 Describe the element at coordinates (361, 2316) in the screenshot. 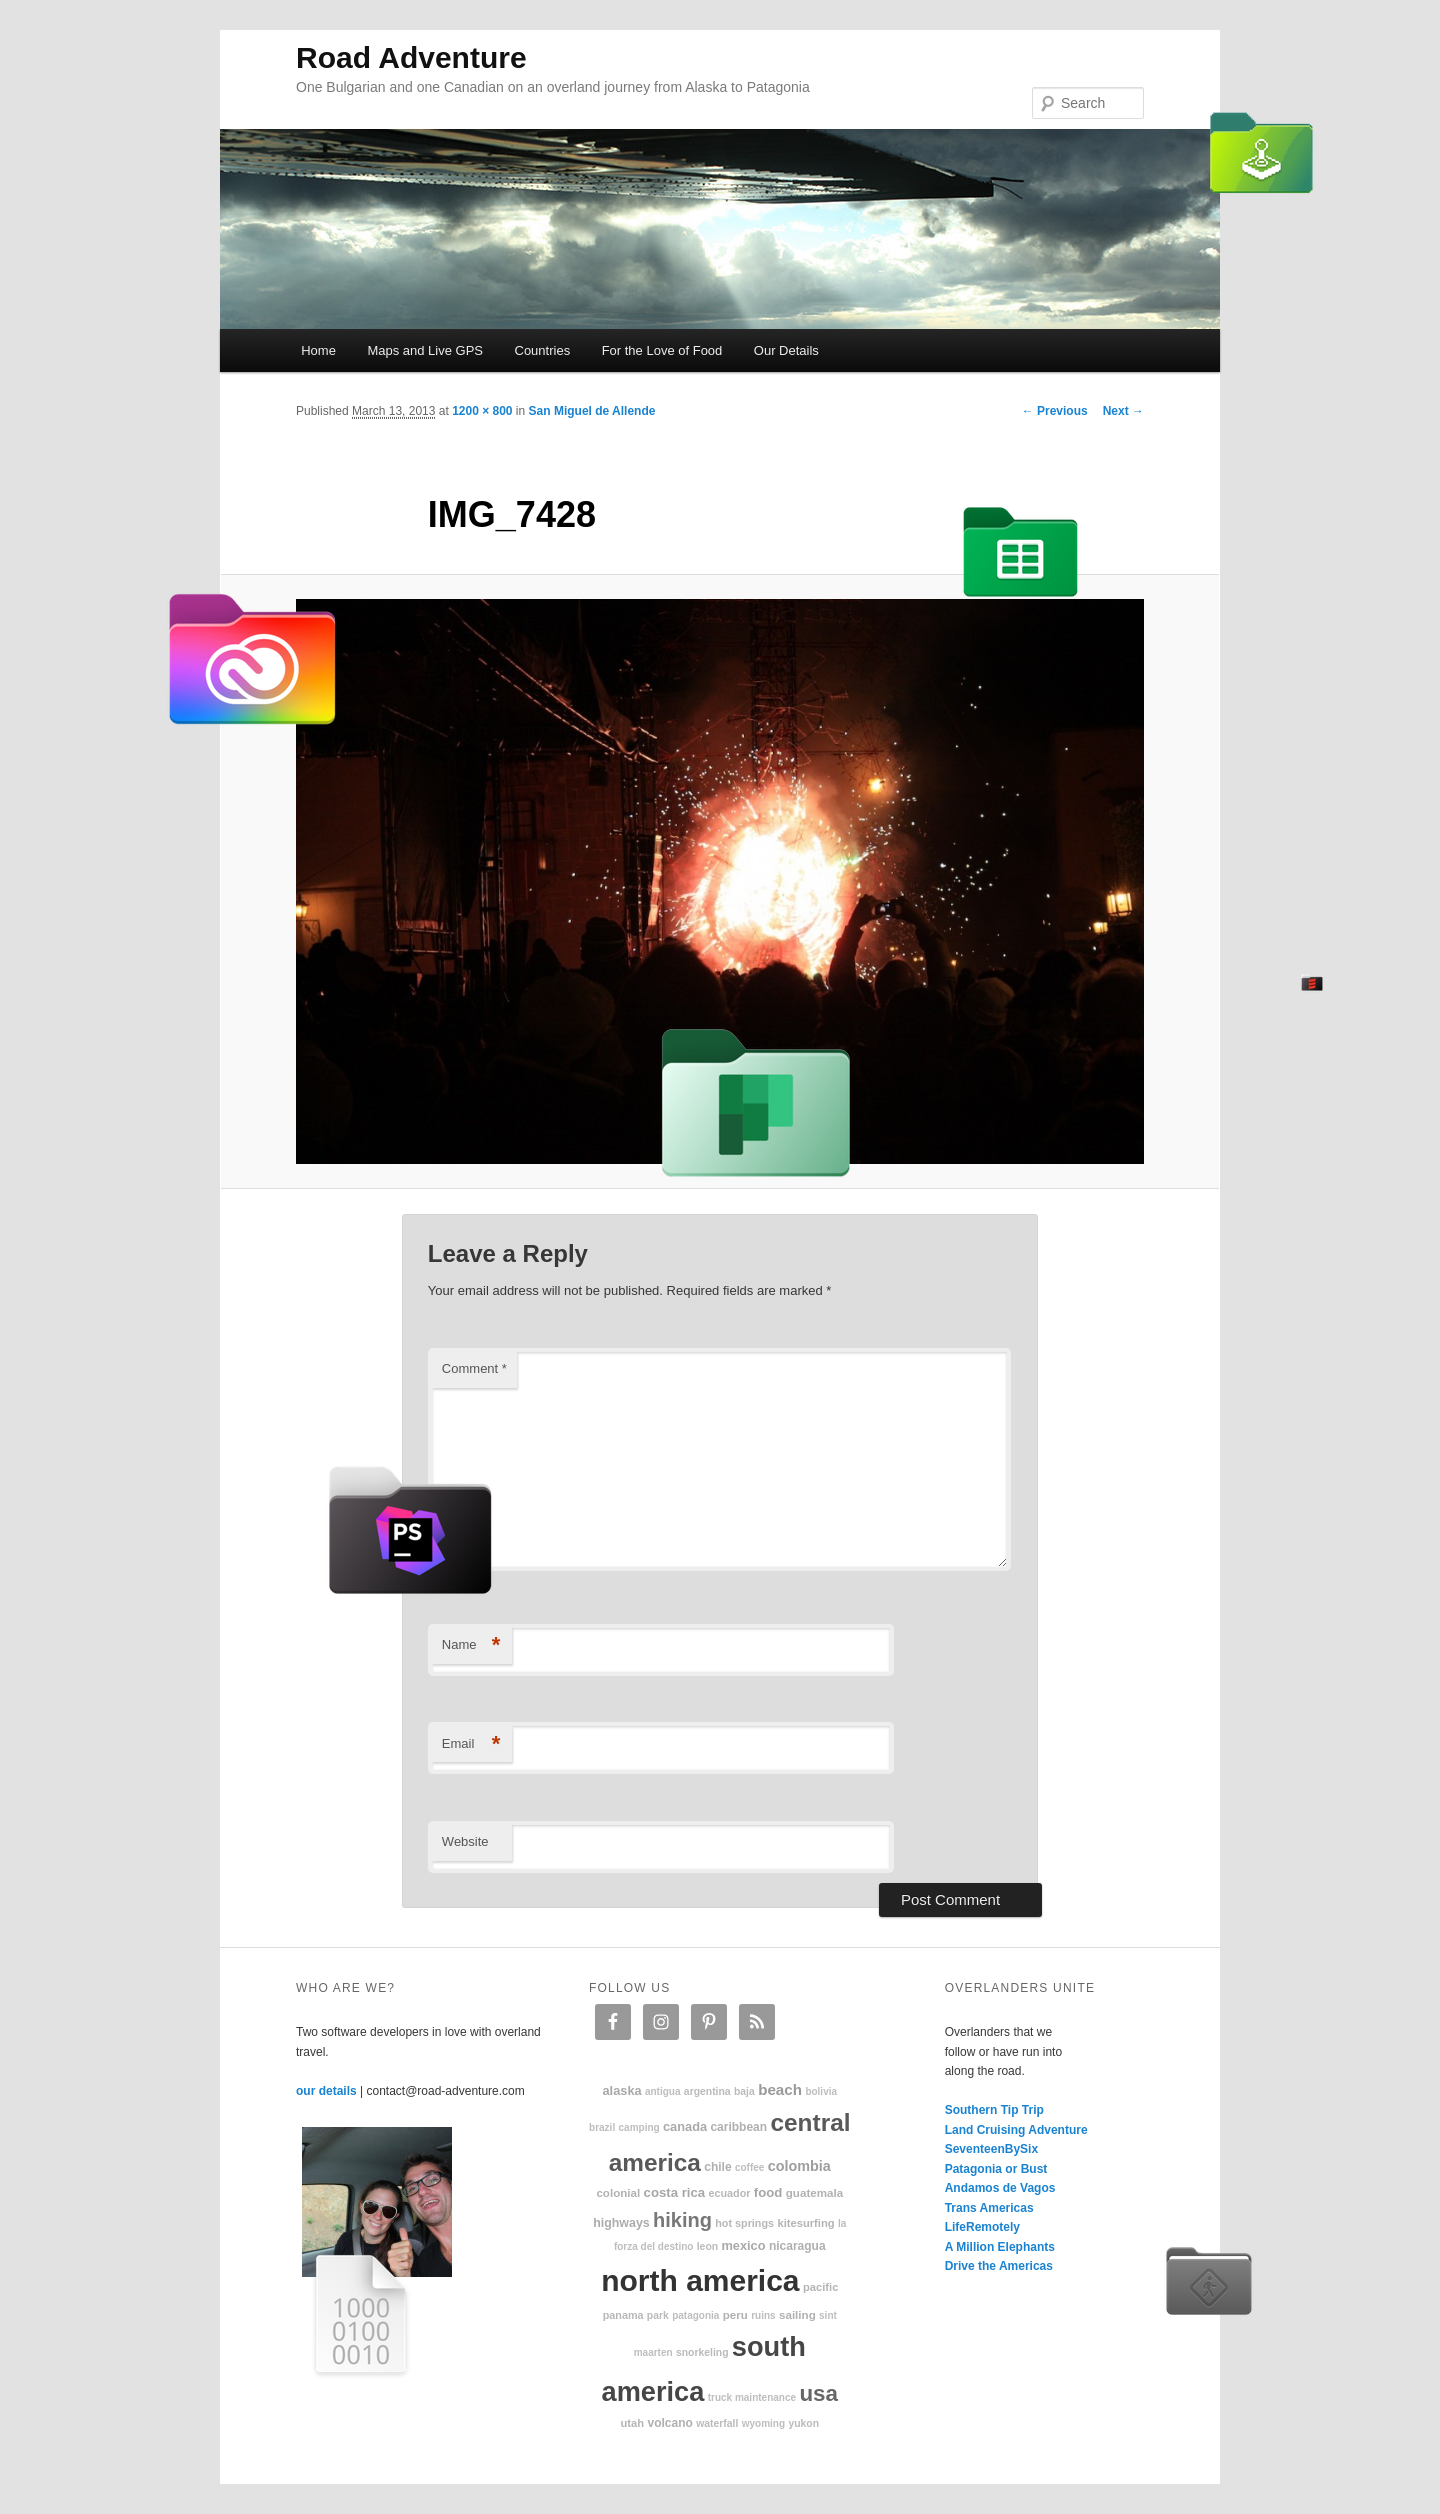

I see `generic binary or data file` at that location.